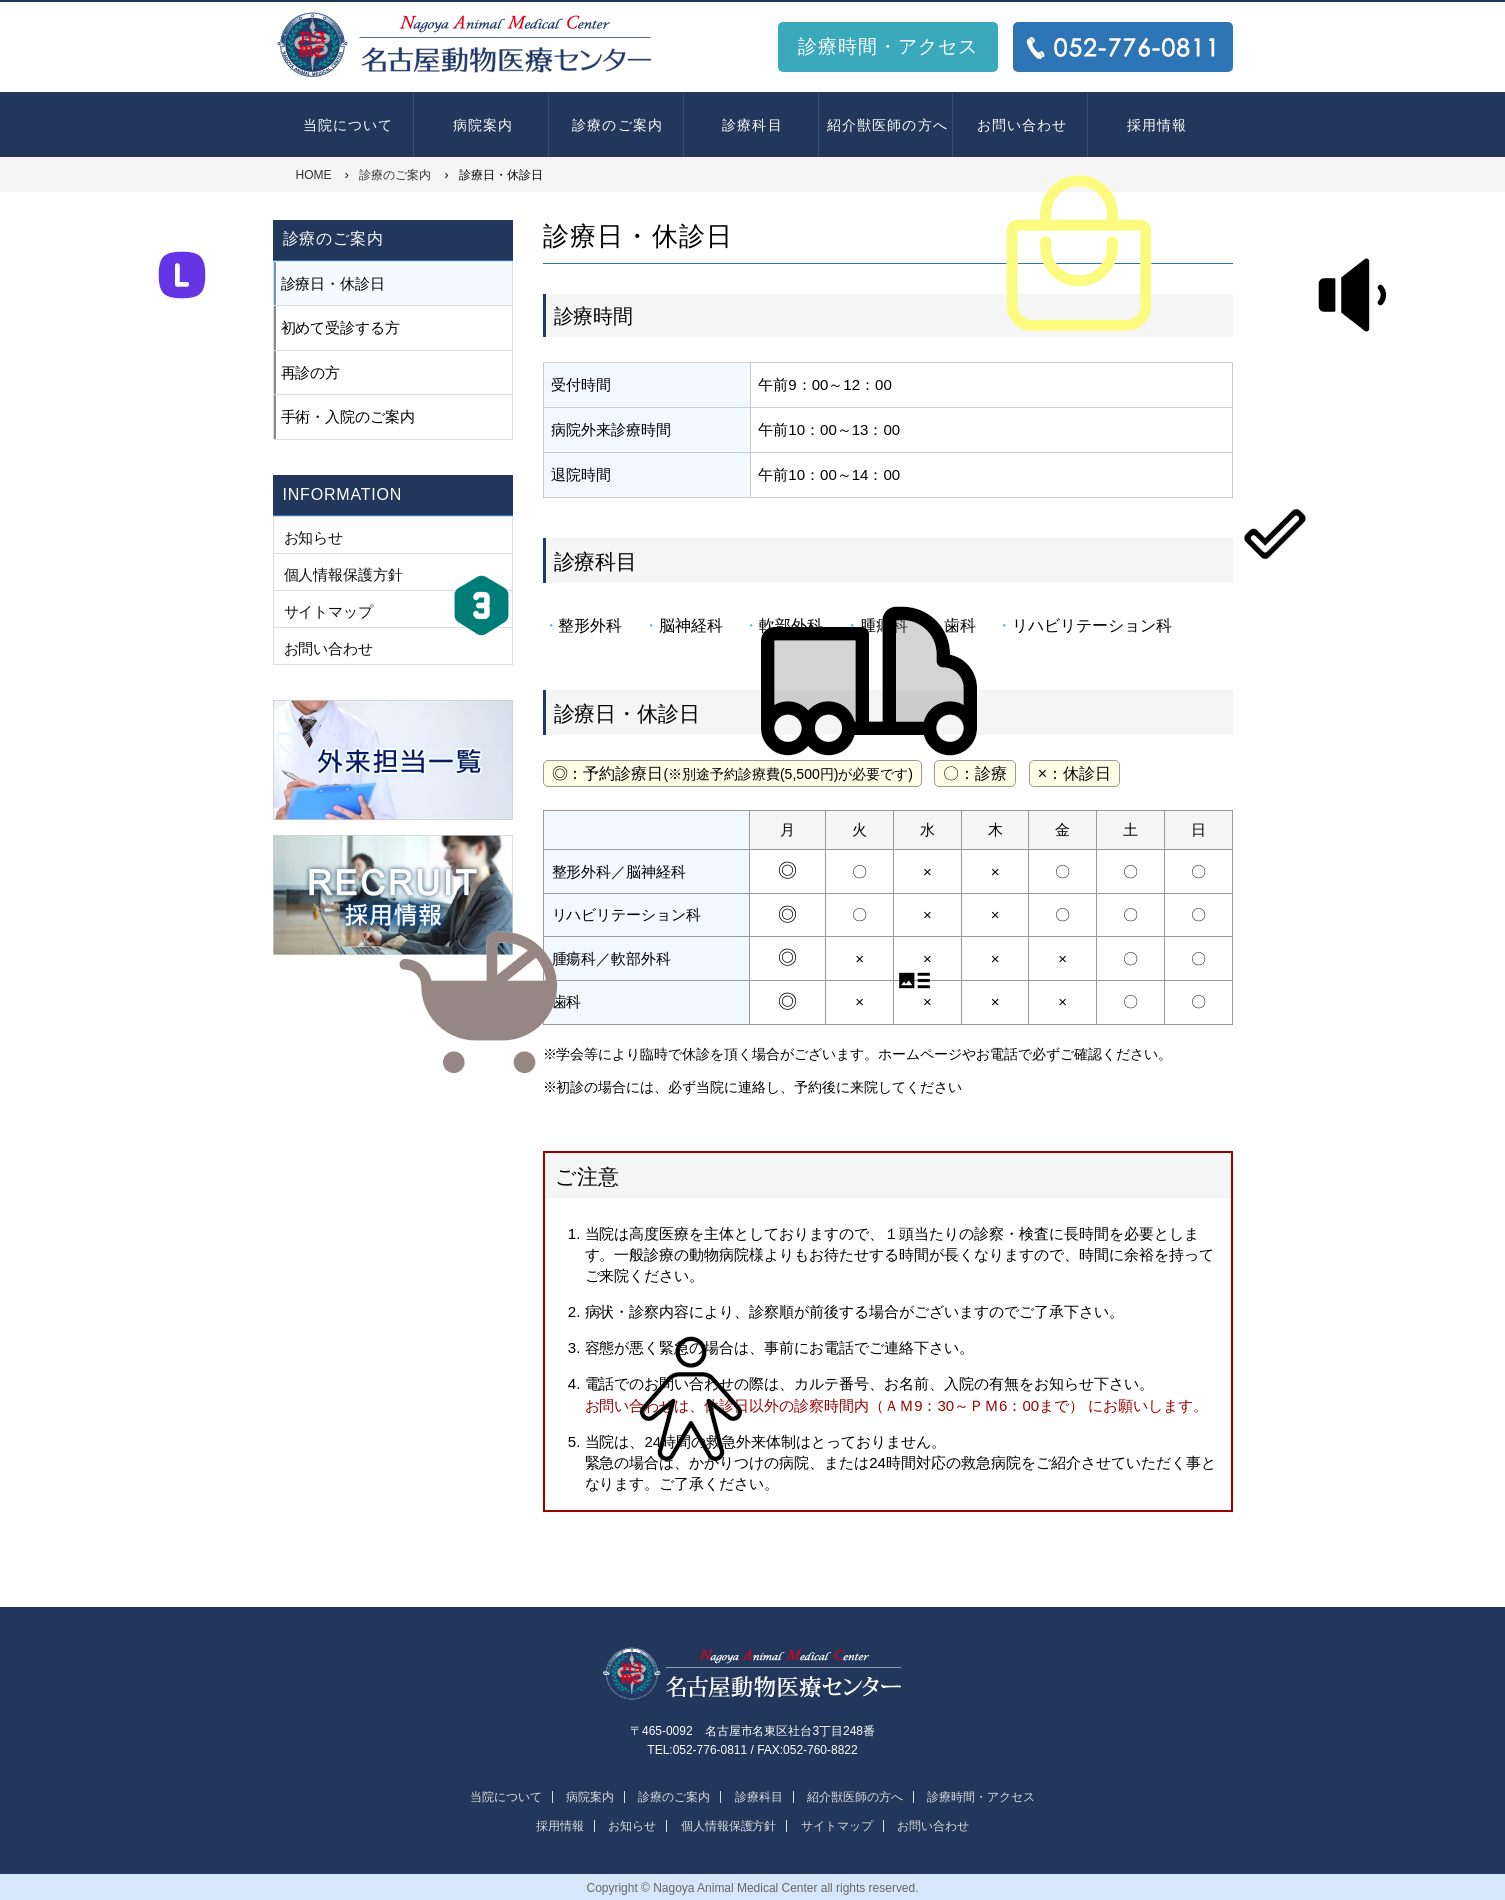 Image resolution: width=1505 pixels, height=1900 pixels. I want to click on task completed successfully, so click(1275, 534).